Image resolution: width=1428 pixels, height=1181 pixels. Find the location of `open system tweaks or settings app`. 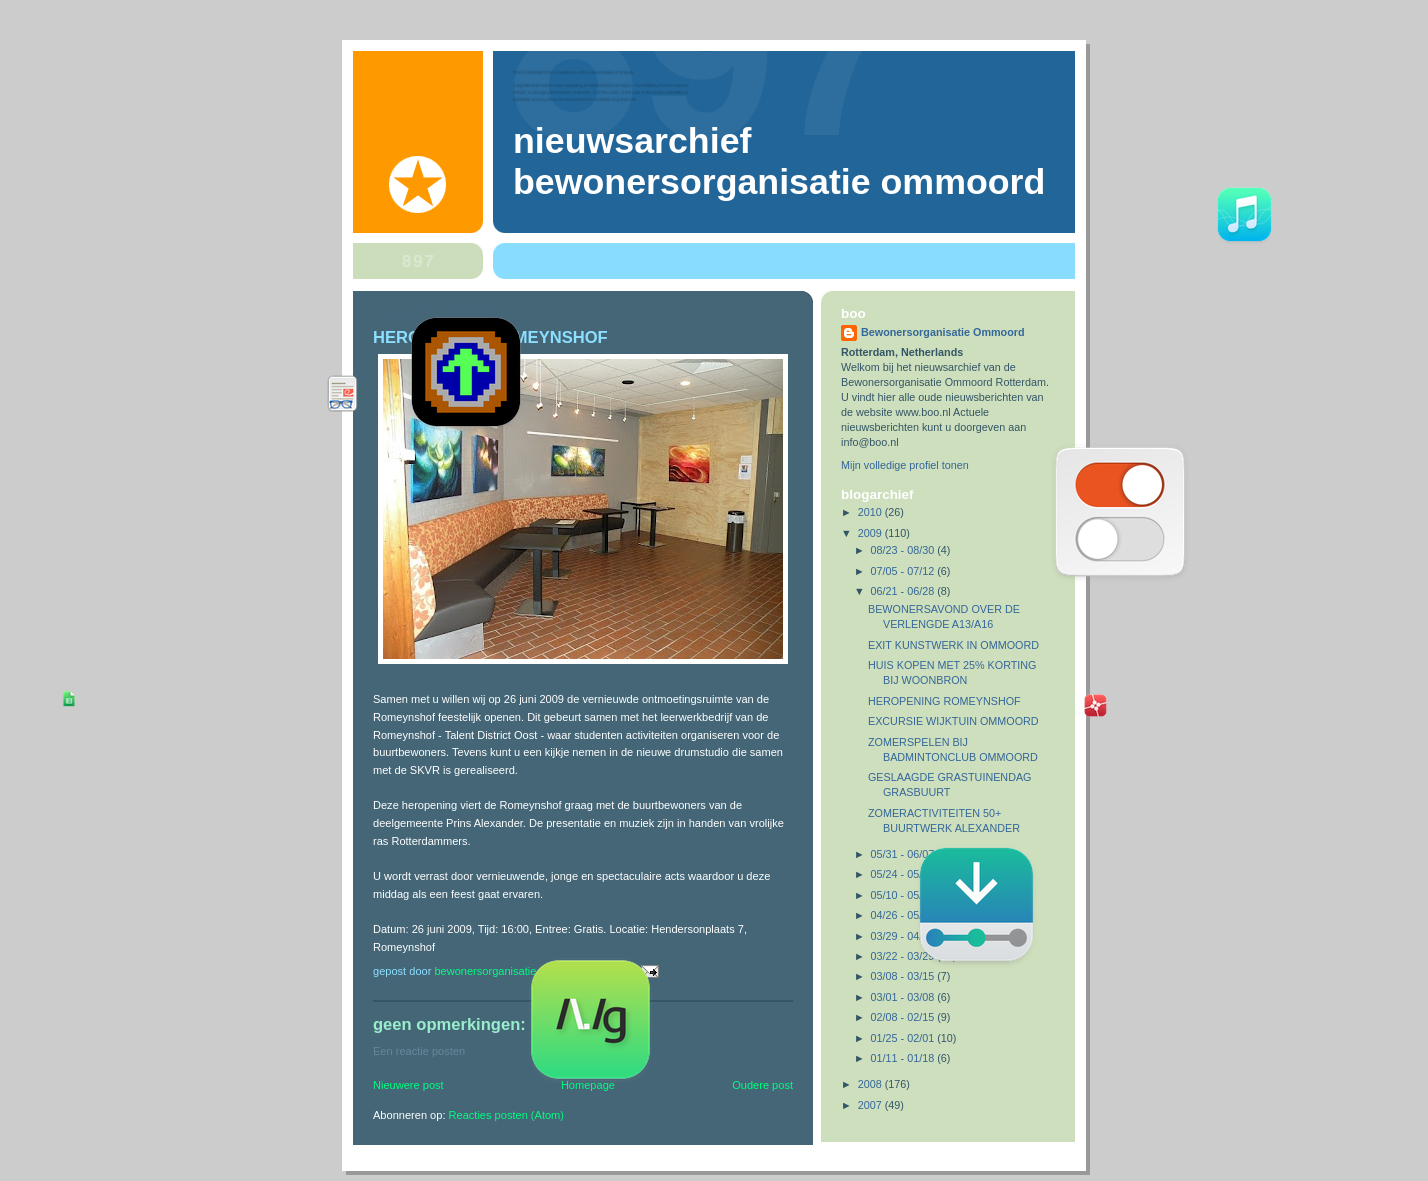

open system tweaks or settings app is located at coordinates (1120, 512).